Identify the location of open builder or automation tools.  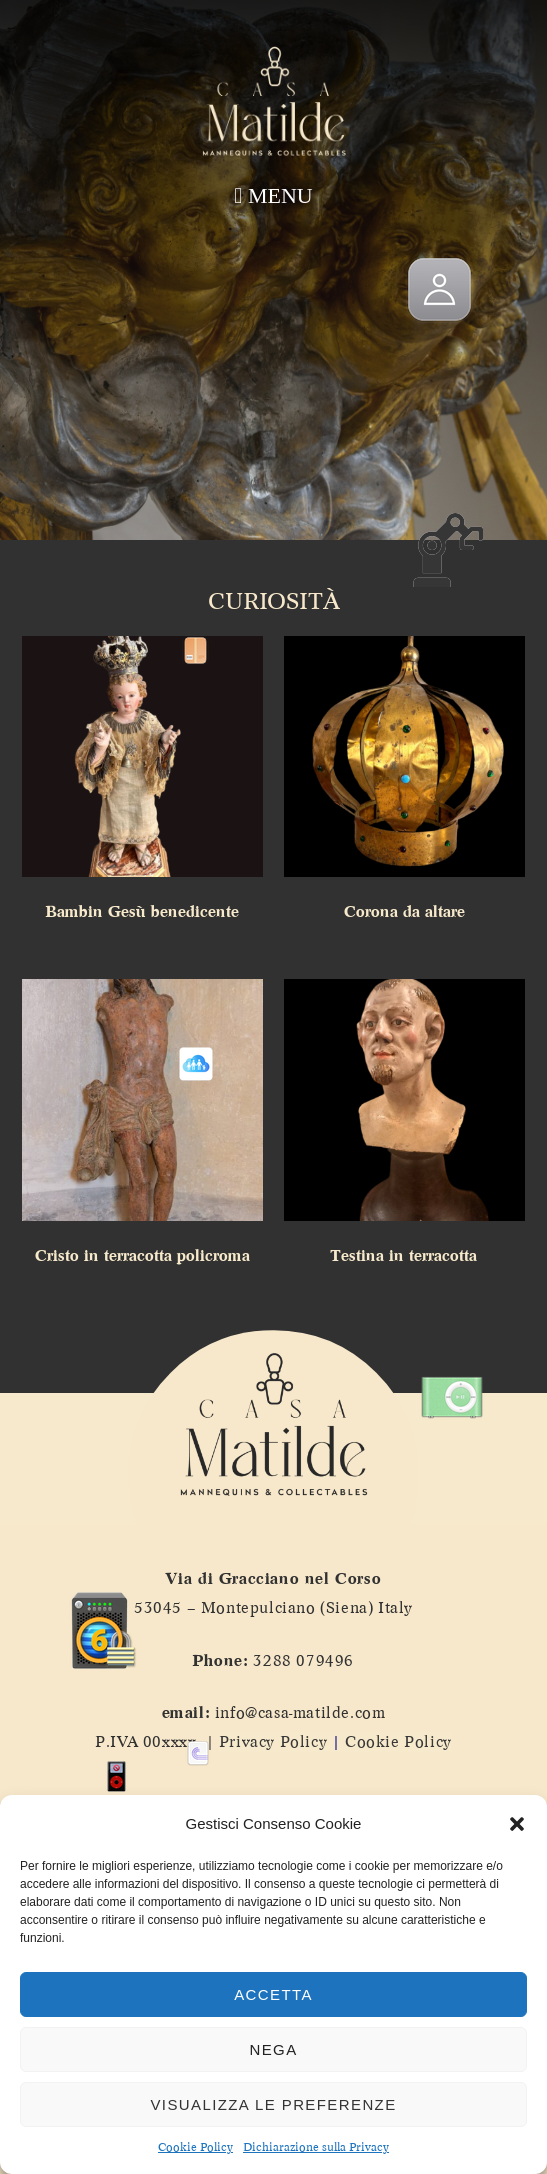
(446, 550).